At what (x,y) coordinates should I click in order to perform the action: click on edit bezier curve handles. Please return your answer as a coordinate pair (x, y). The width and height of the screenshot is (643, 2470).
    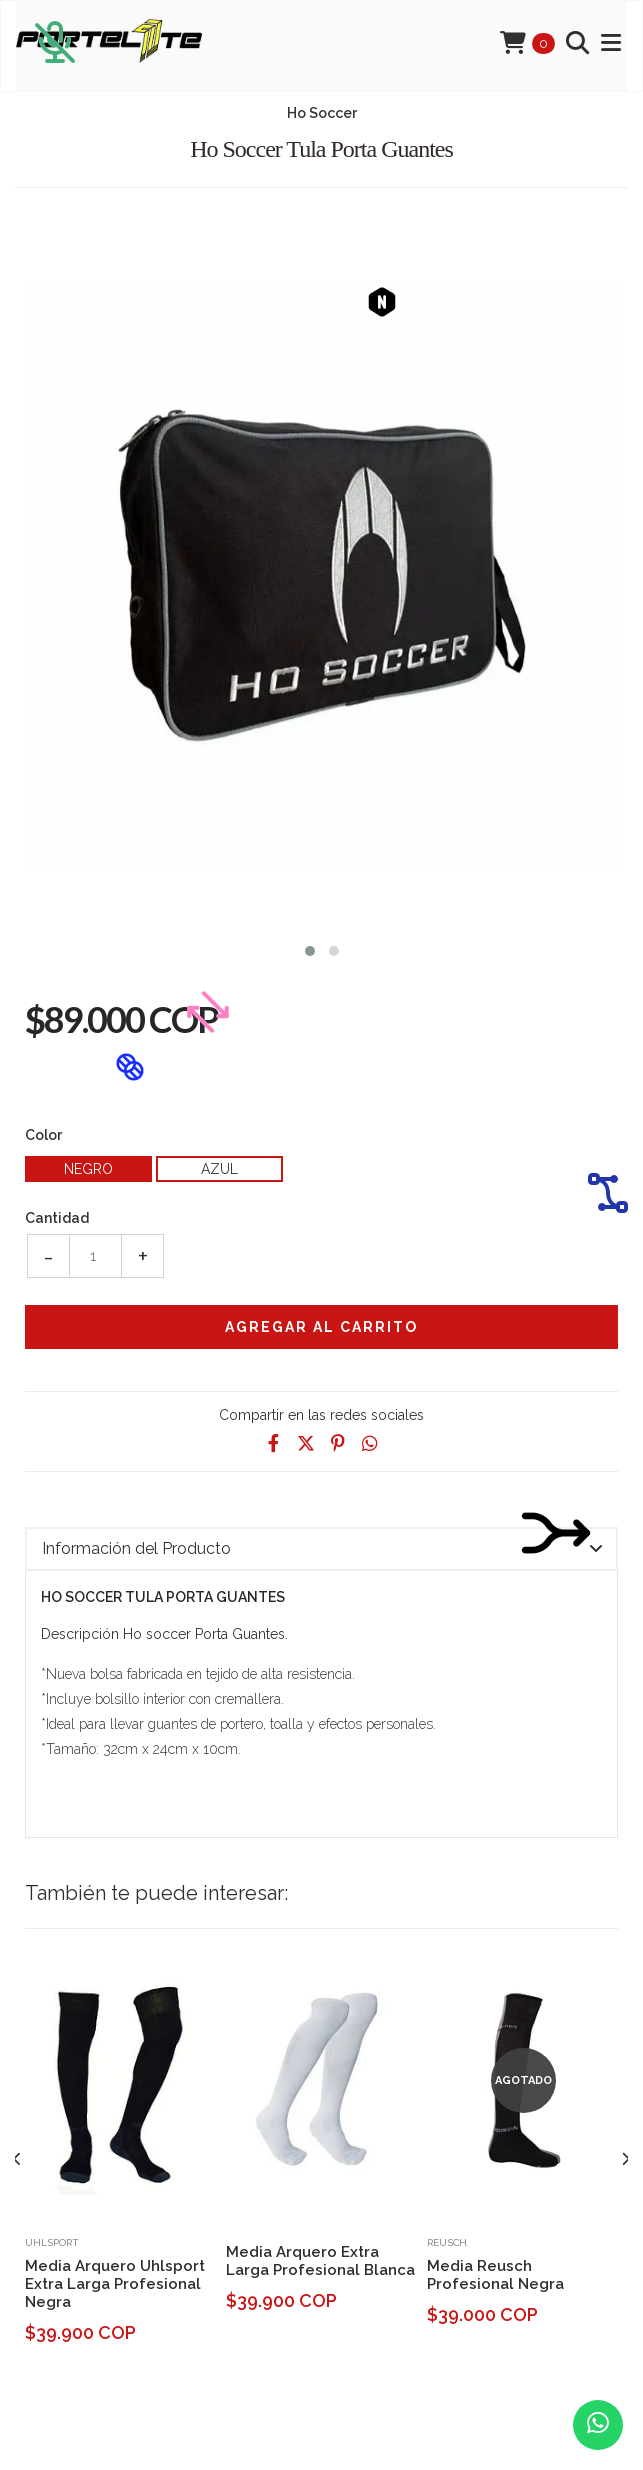
    Looking at the image, I should click on (608, 1193).